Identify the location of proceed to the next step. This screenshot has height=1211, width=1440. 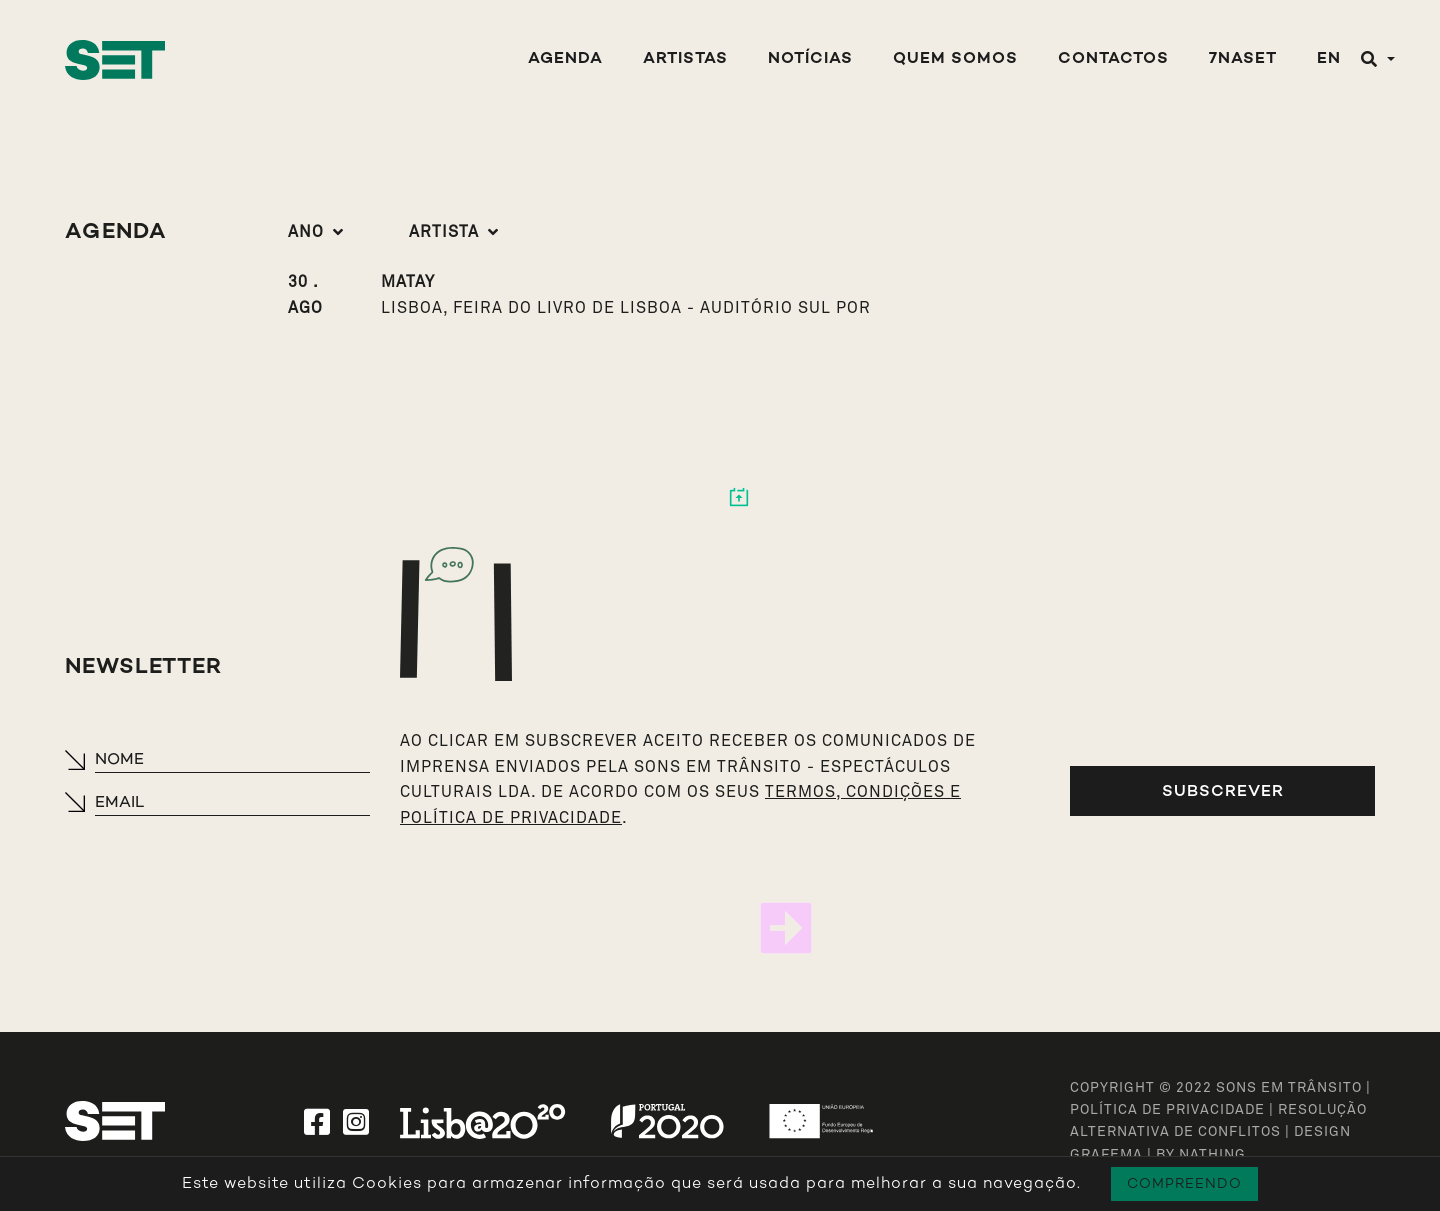
(786, 928).